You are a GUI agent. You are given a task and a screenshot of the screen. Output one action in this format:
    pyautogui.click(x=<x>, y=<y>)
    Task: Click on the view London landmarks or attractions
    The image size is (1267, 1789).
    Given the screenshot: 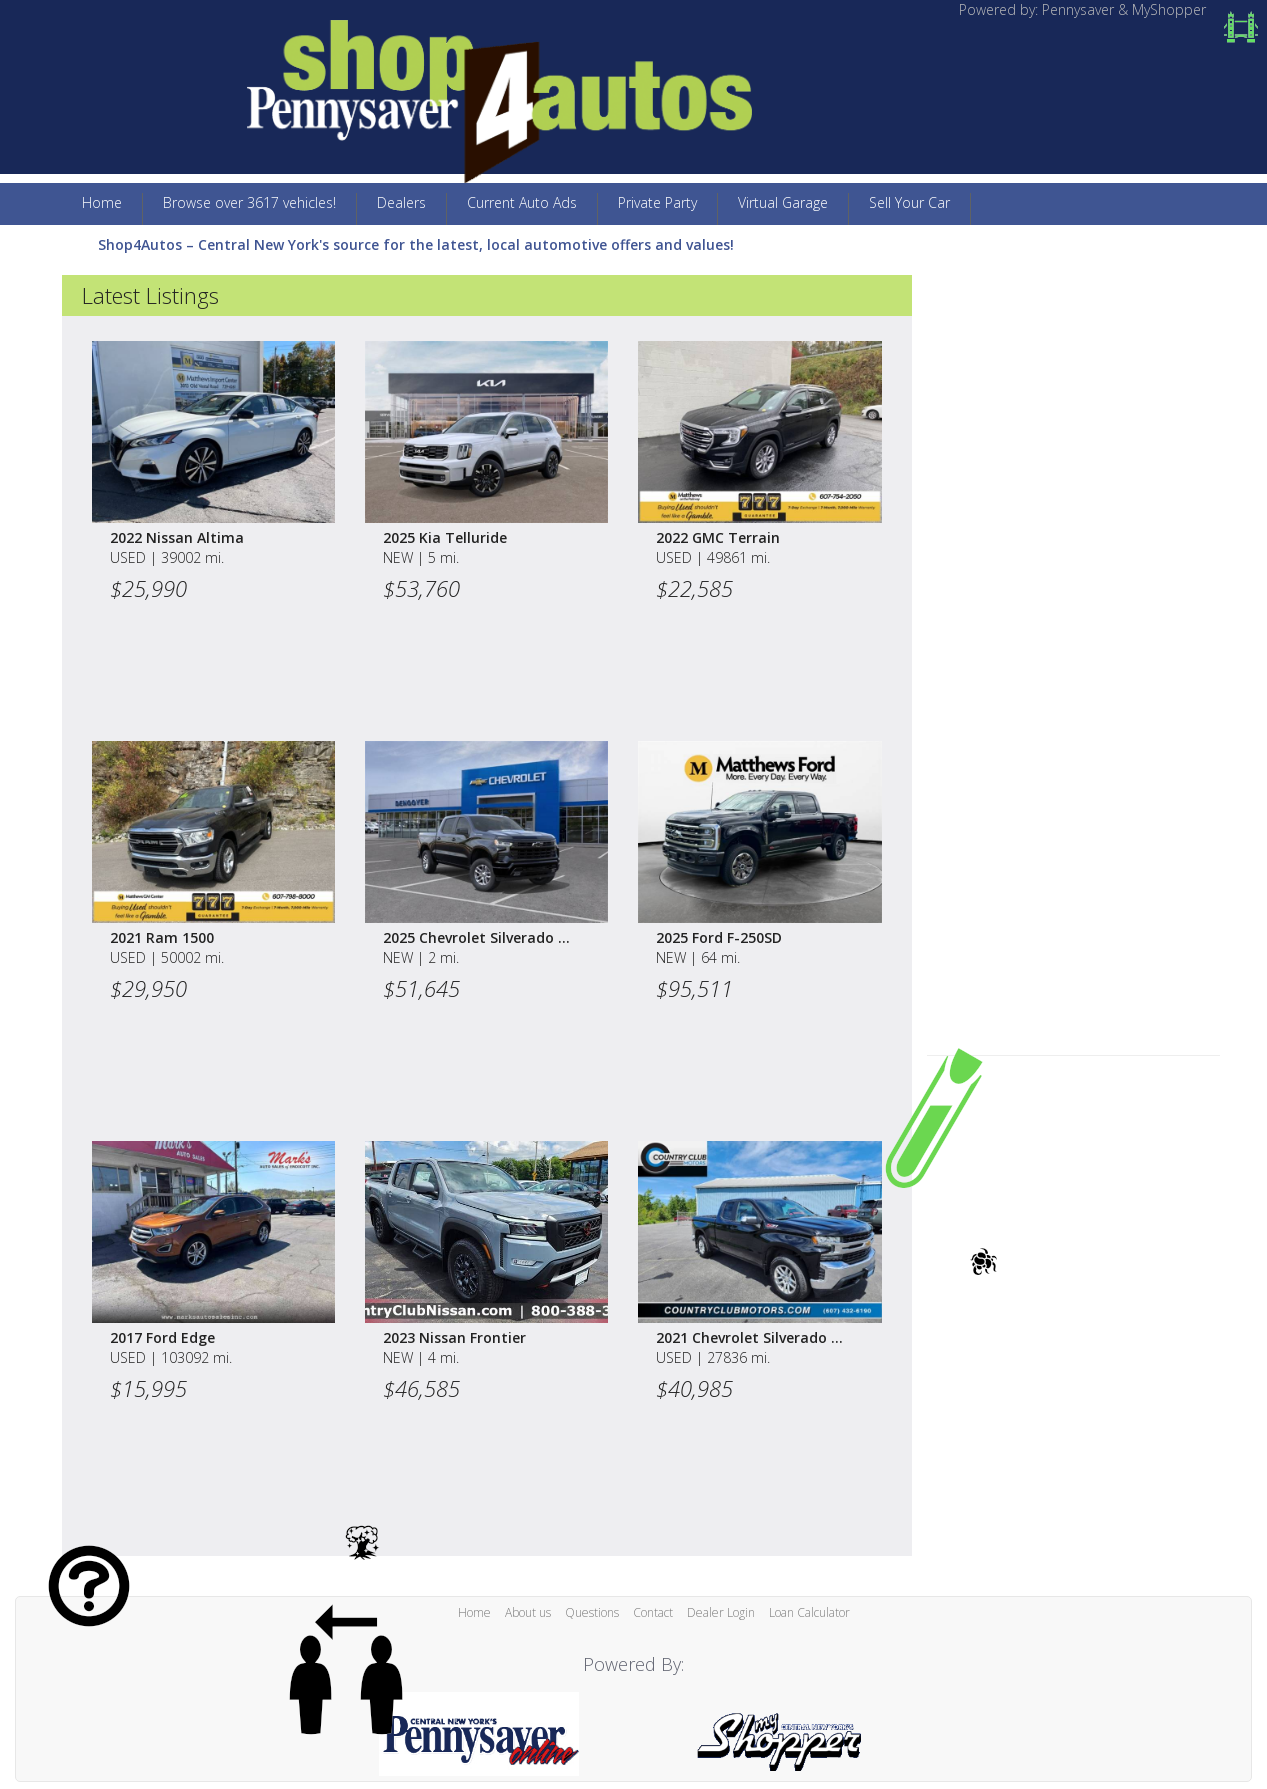 What is the action you would take?
    pyautogui.click(x=1241, y=26)
    